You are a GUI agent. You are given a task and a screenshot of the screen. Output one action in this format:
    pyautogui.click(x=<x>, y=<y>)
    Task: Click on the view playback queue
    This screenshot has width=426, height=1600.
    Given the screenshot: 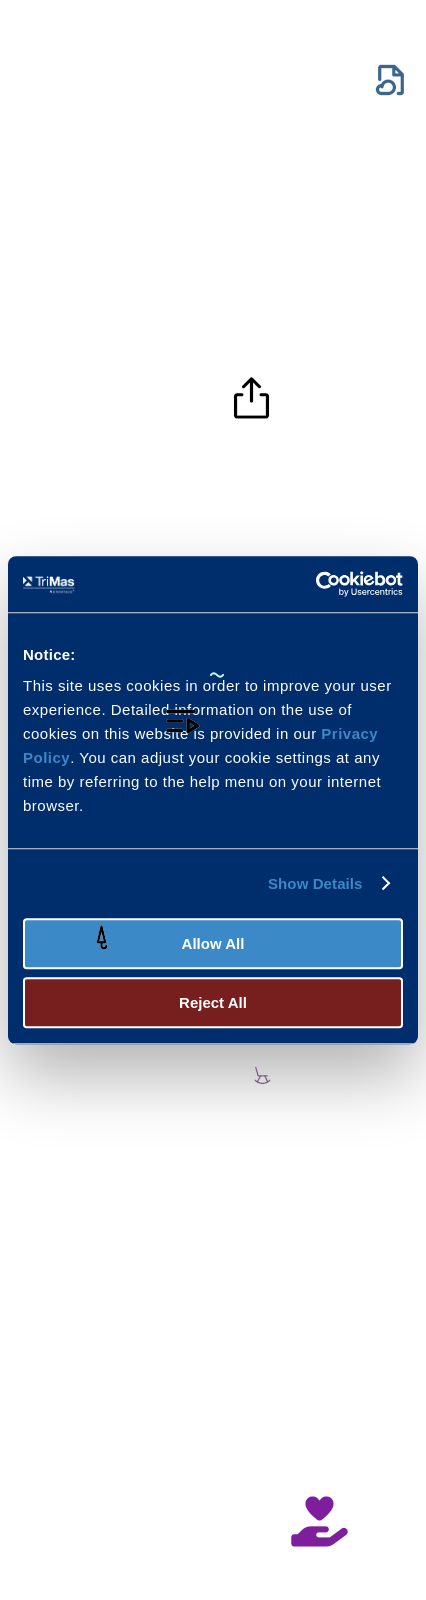 What is the action you would take?
    pyautogui.click(x=181, y=721)
    